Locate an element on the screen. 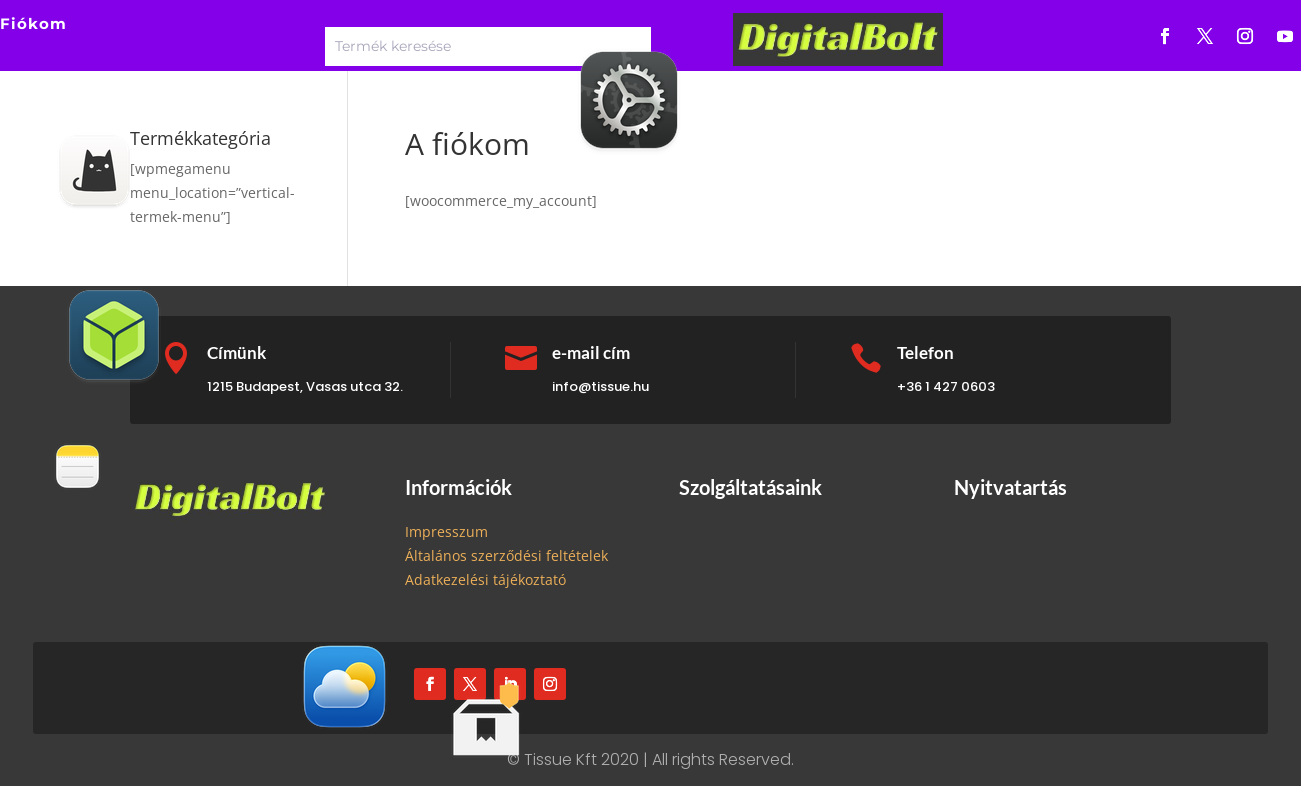 Image resolution: width=1301 pixels, height=786 pixels. open the notes app is located at coordinates (77, 466).